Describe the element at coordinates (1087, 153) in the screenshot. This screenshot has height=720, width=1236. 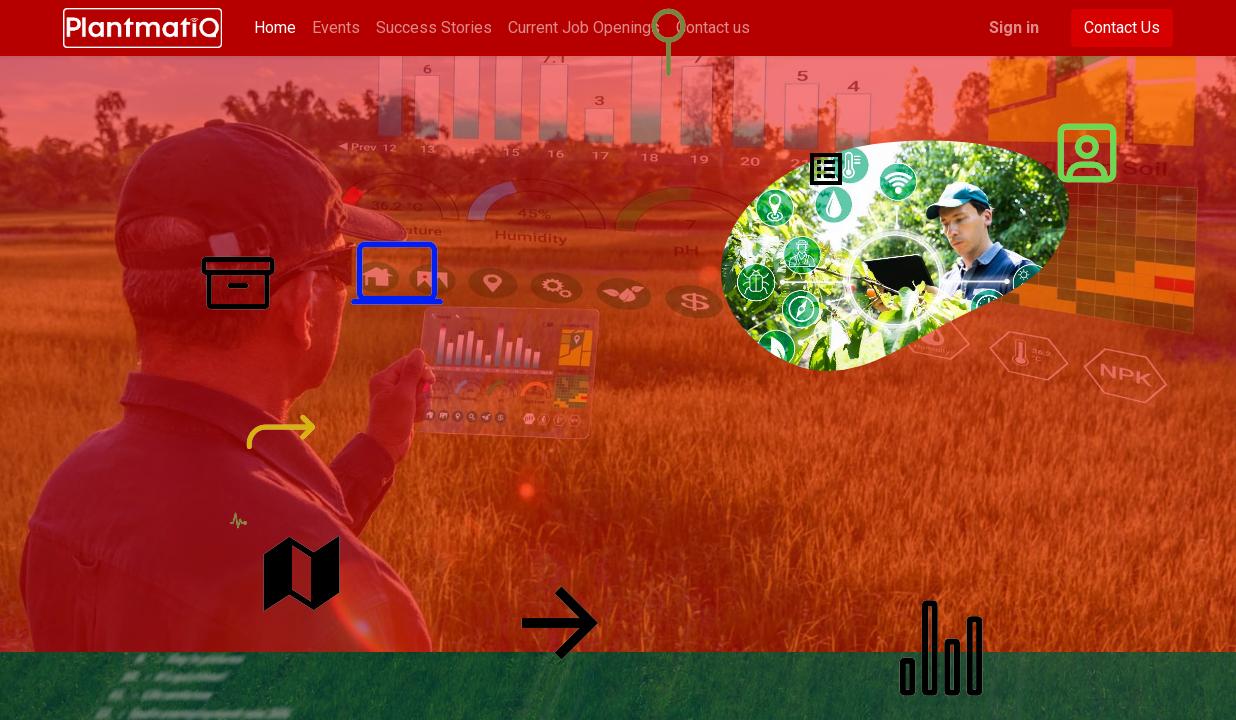
I see `view user profile` at that location.